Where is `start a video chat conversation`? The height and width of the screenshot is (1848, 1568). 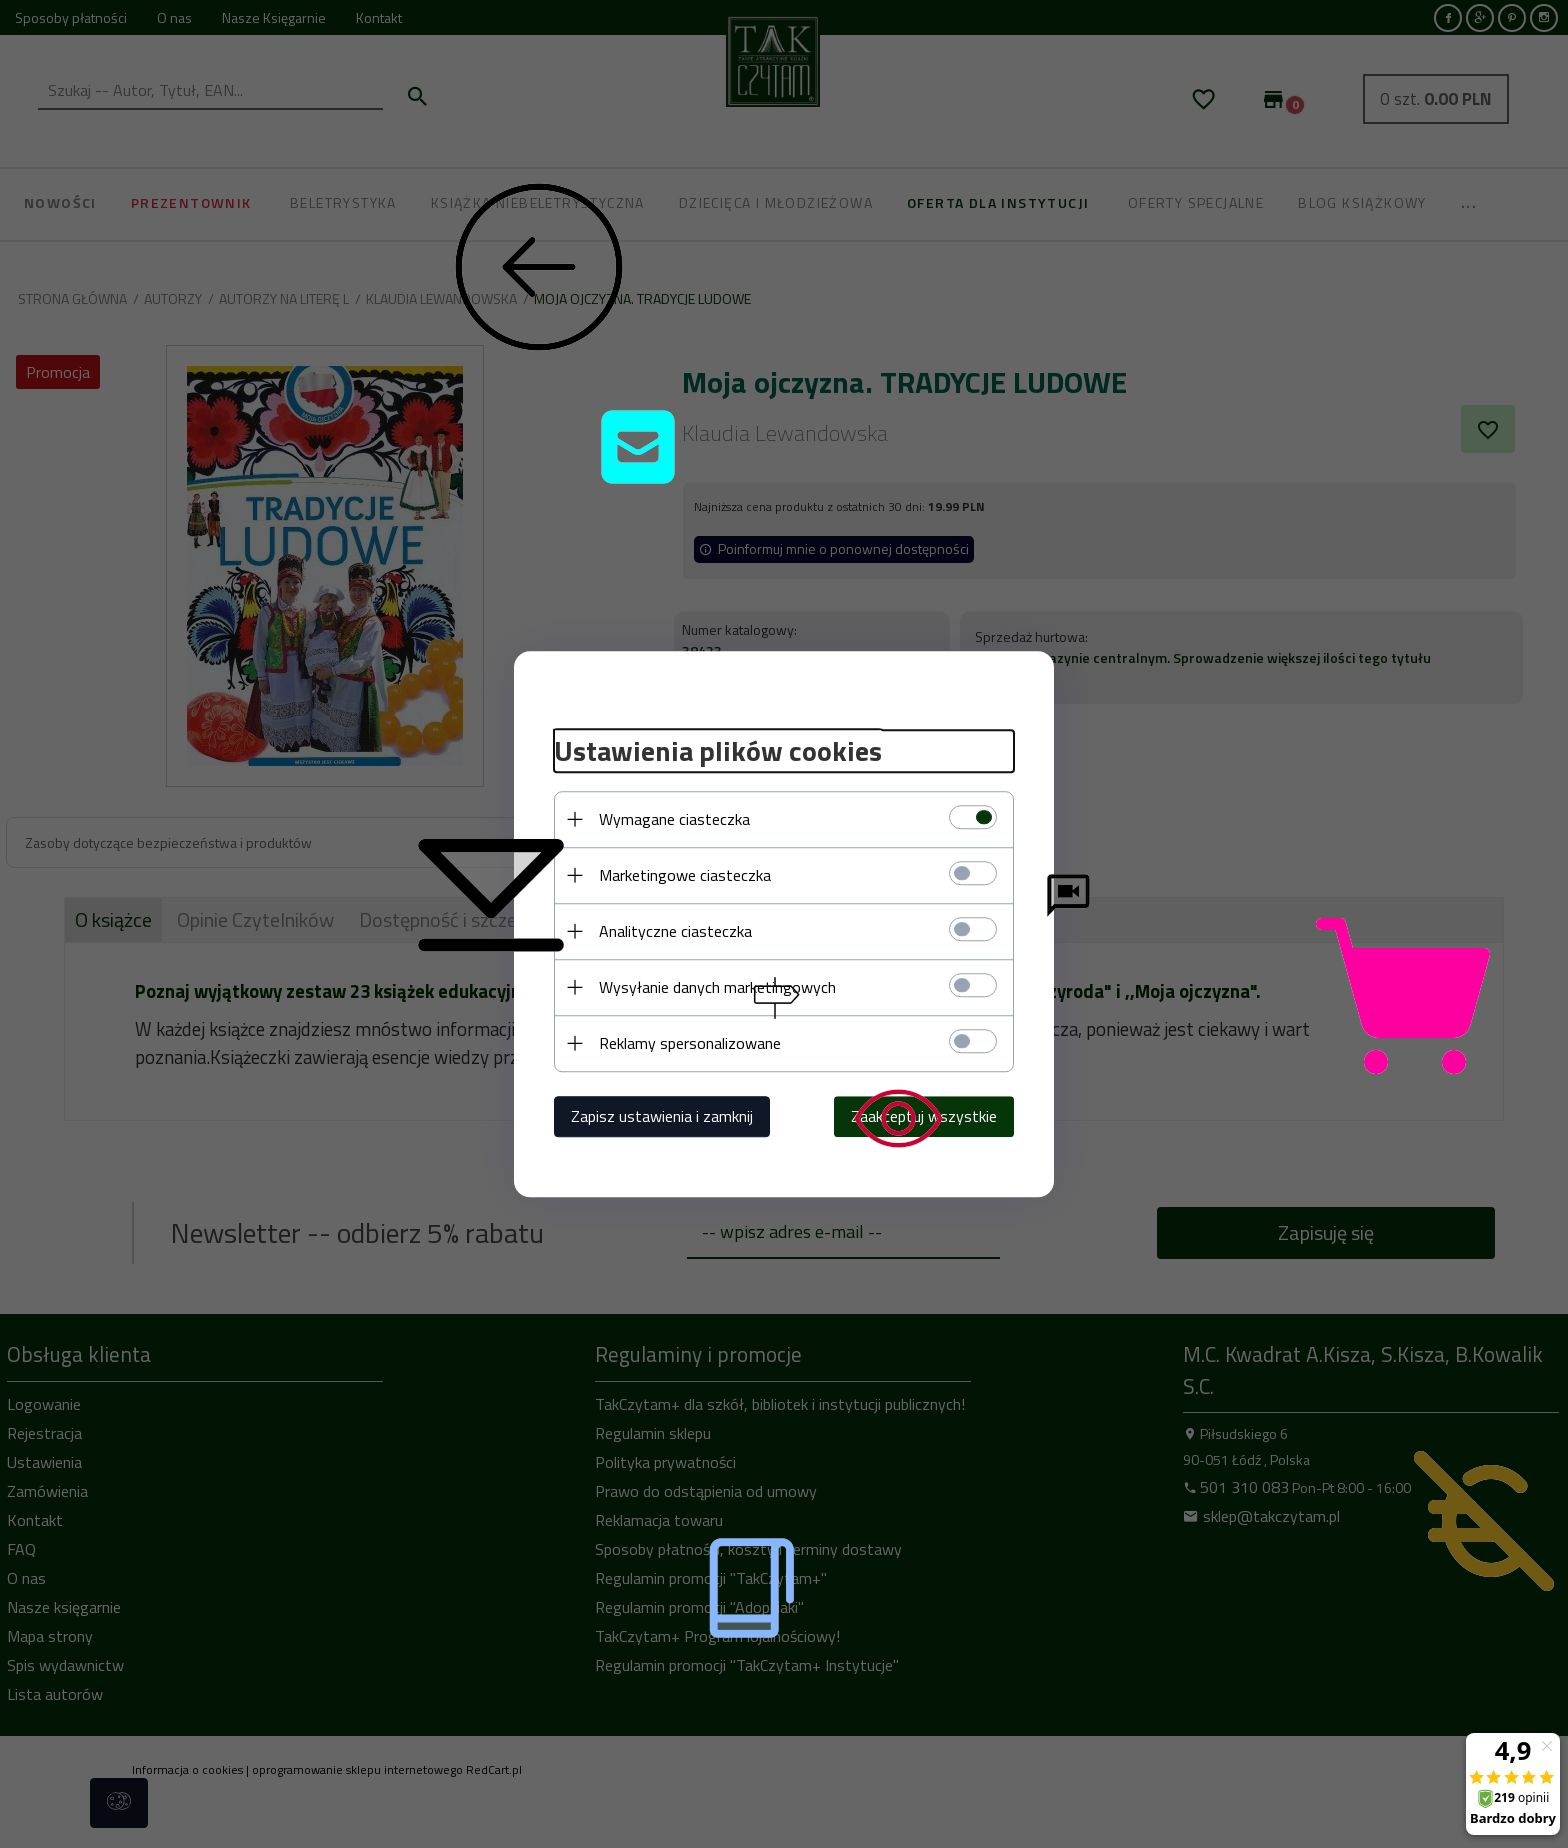 start a video chat conversation is located at coordinates (1068, 895).